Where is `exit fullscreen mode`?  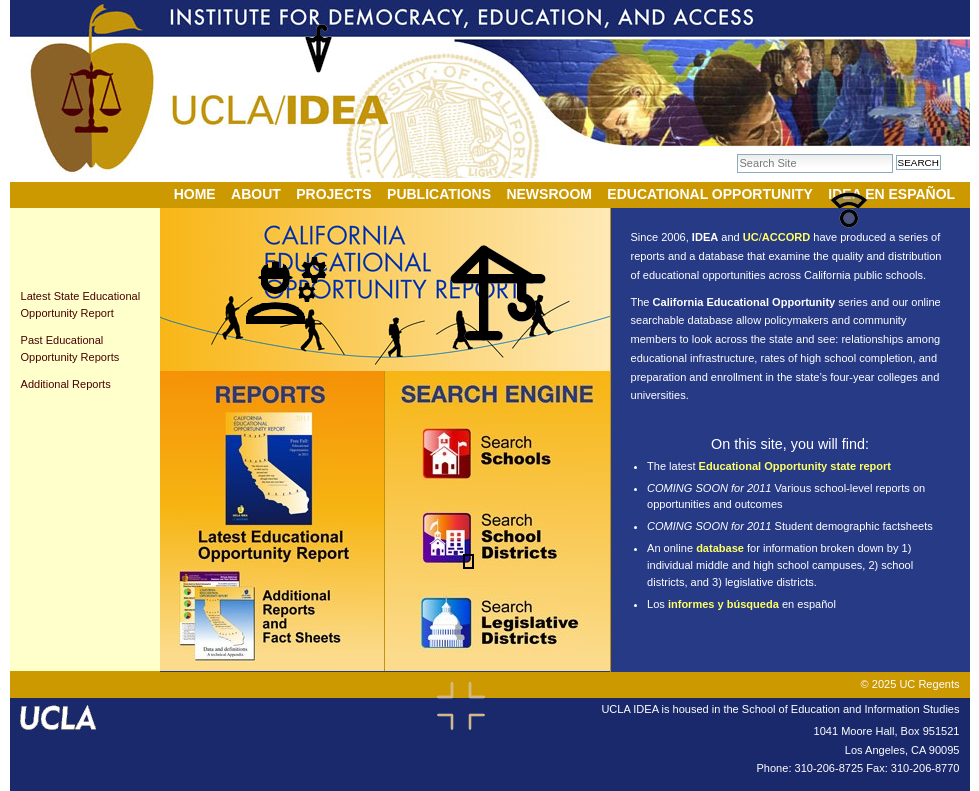
exit fullscreen mode is located at coordinates (461, 706).